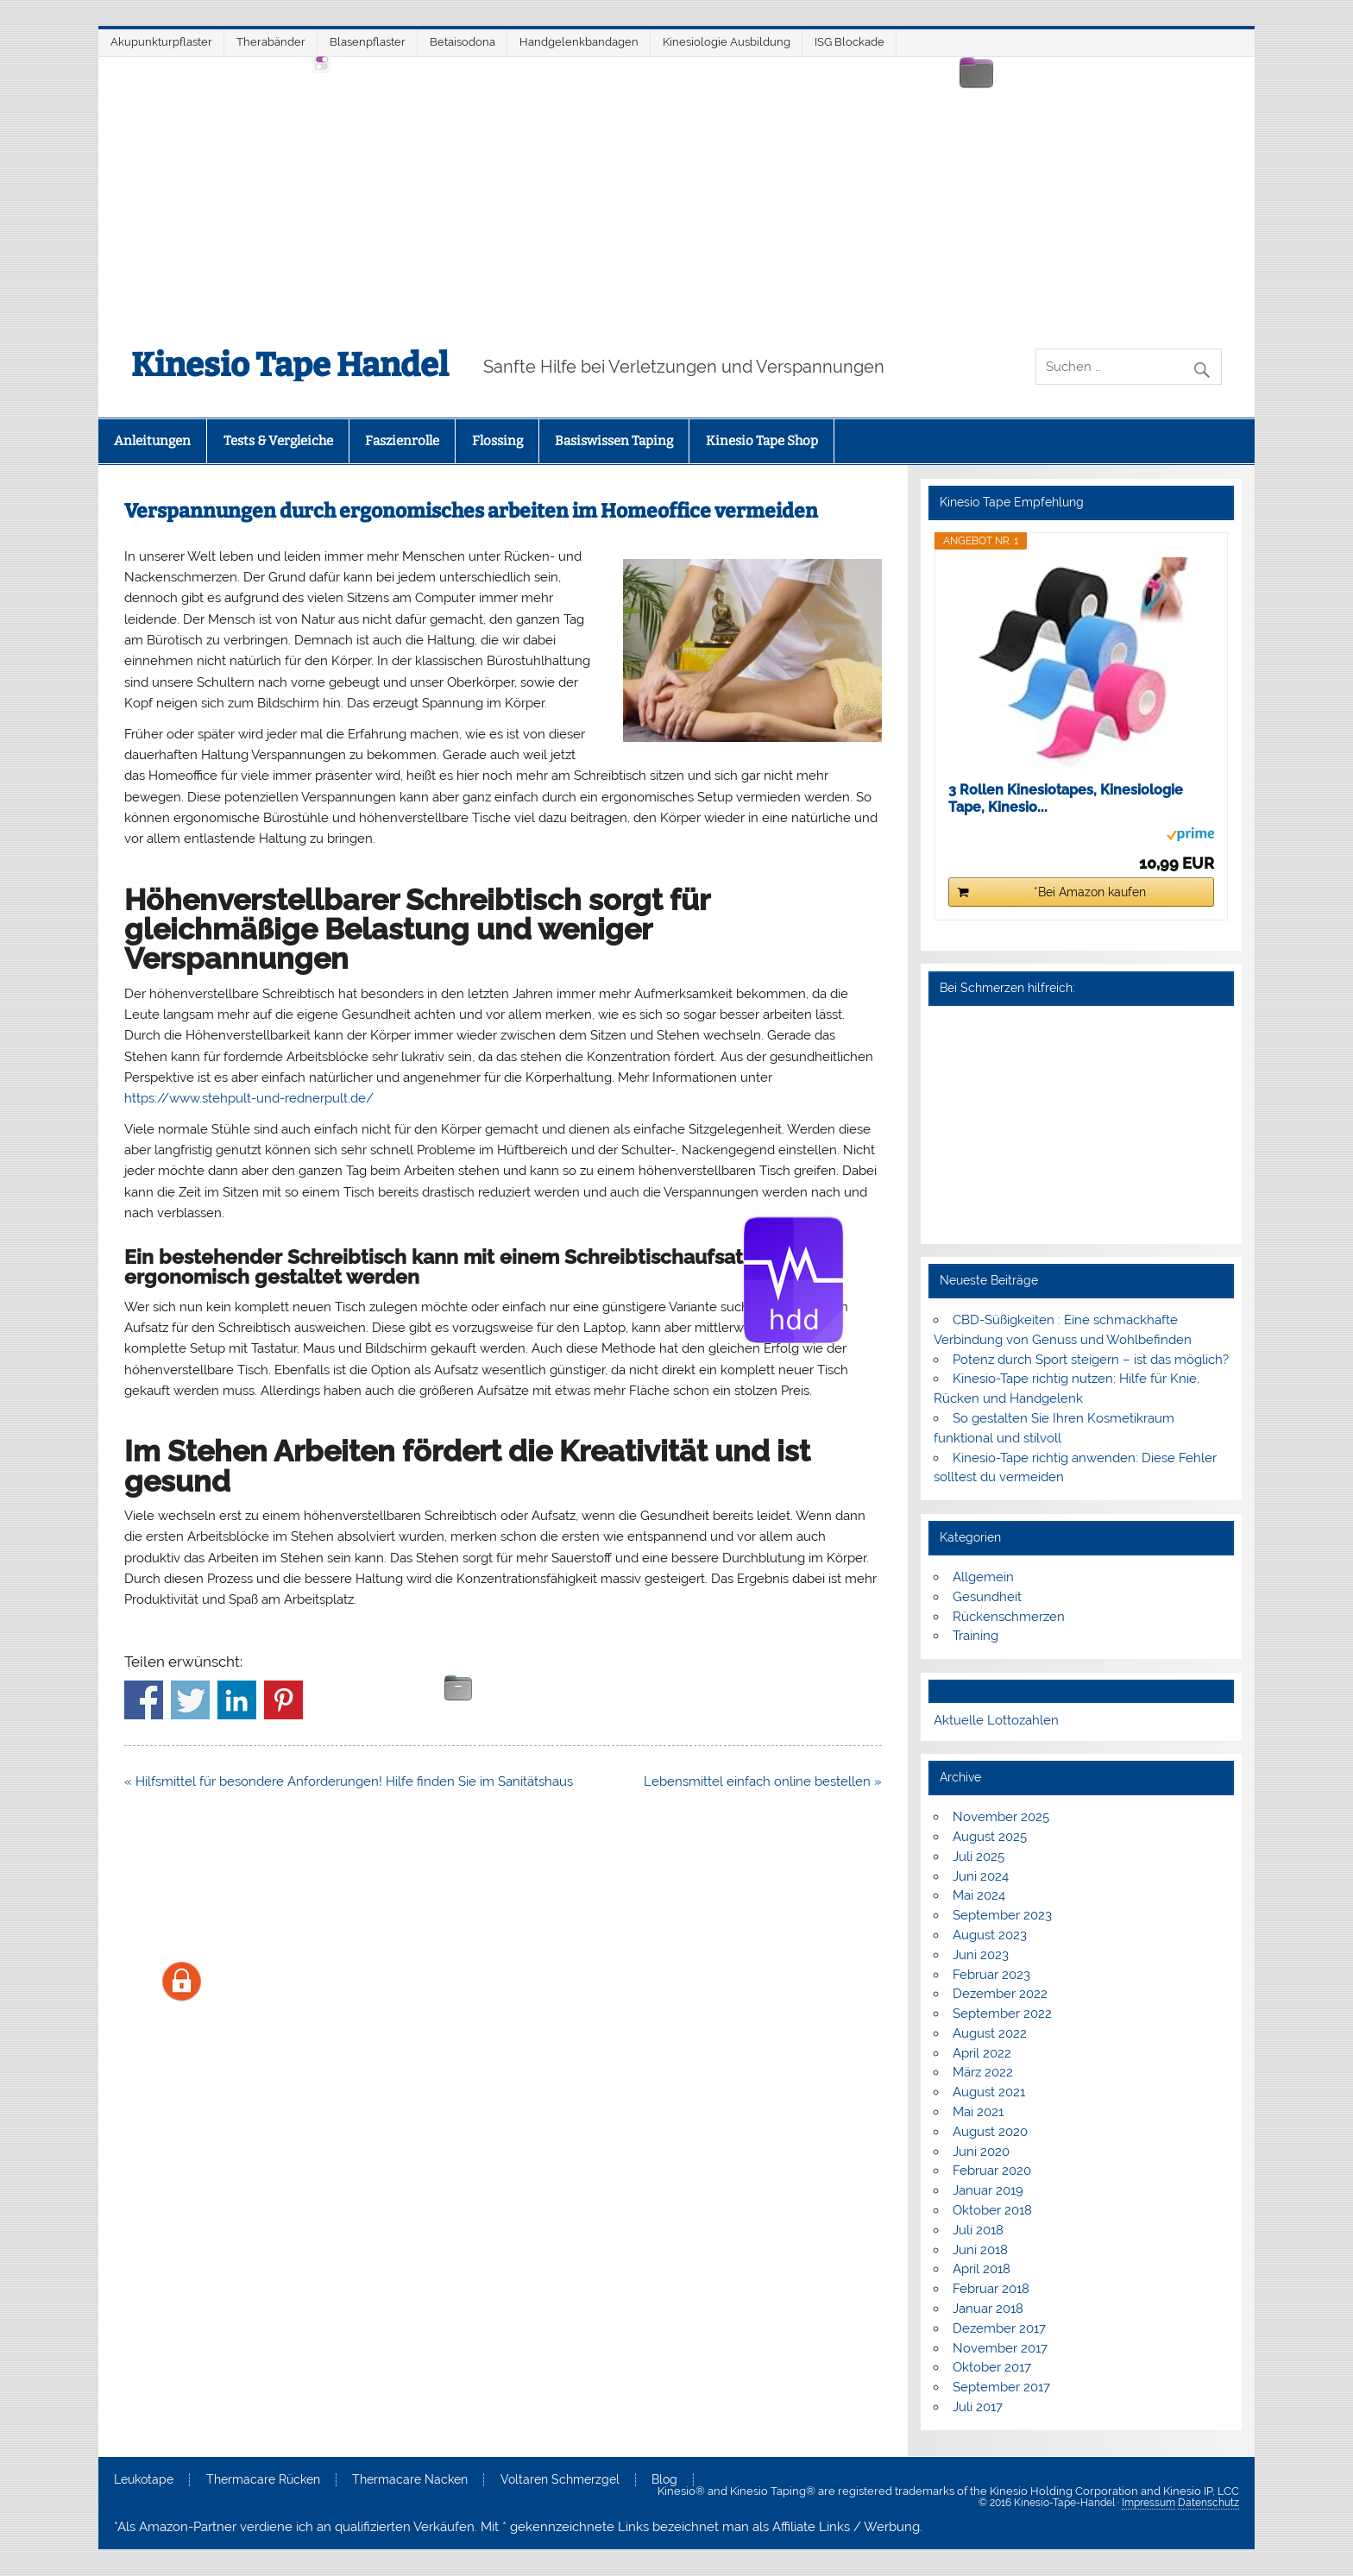  What do you see at coordinates (976, 72) in the screenshot?
I see `open folder to view contents` at bounding box center [976, 72].